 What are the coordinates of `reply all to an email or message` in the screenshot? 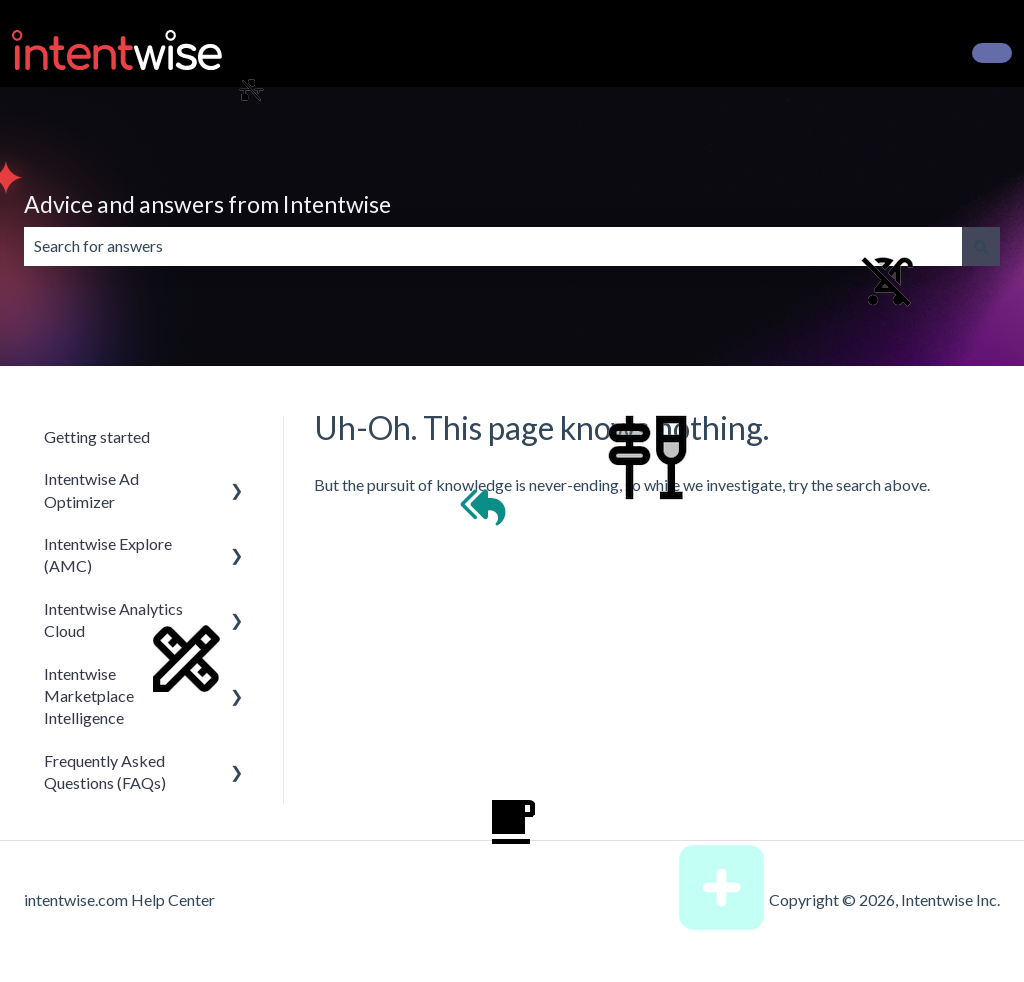 It's located at (483, 508).